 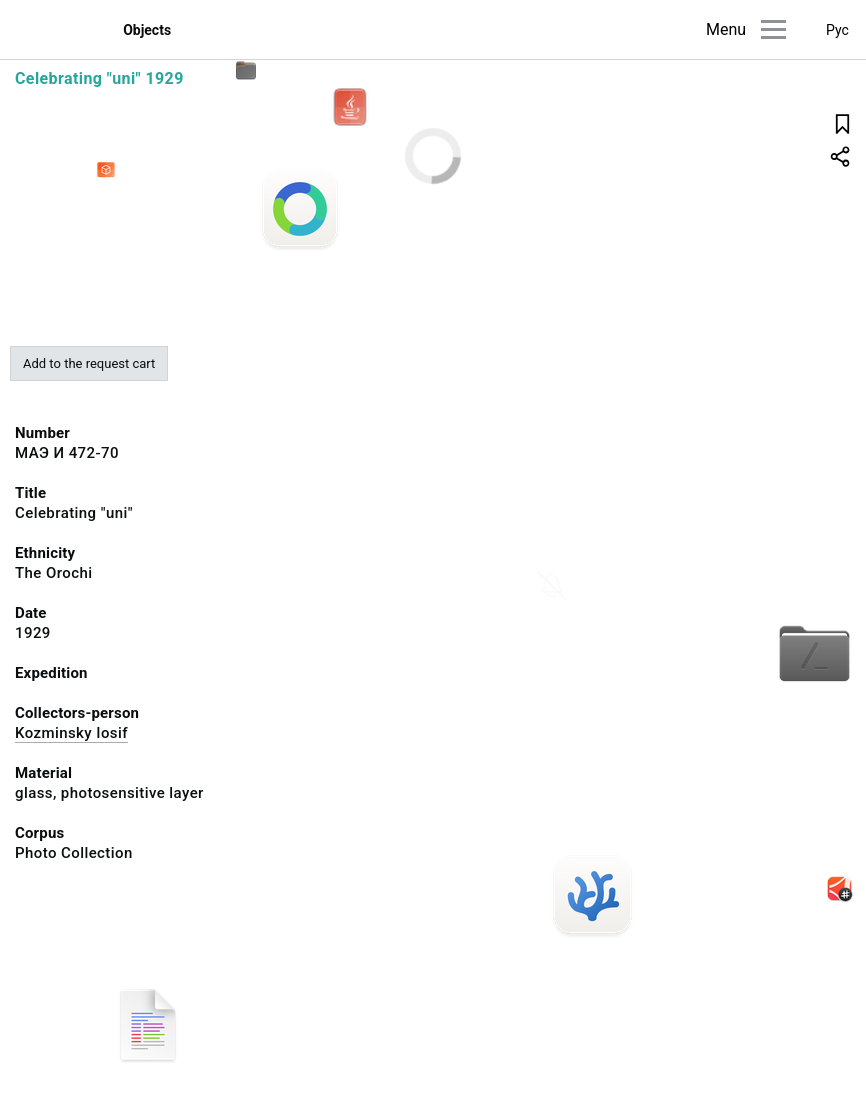 I want to click on open a 3D model file, so click(x=106, y=169).